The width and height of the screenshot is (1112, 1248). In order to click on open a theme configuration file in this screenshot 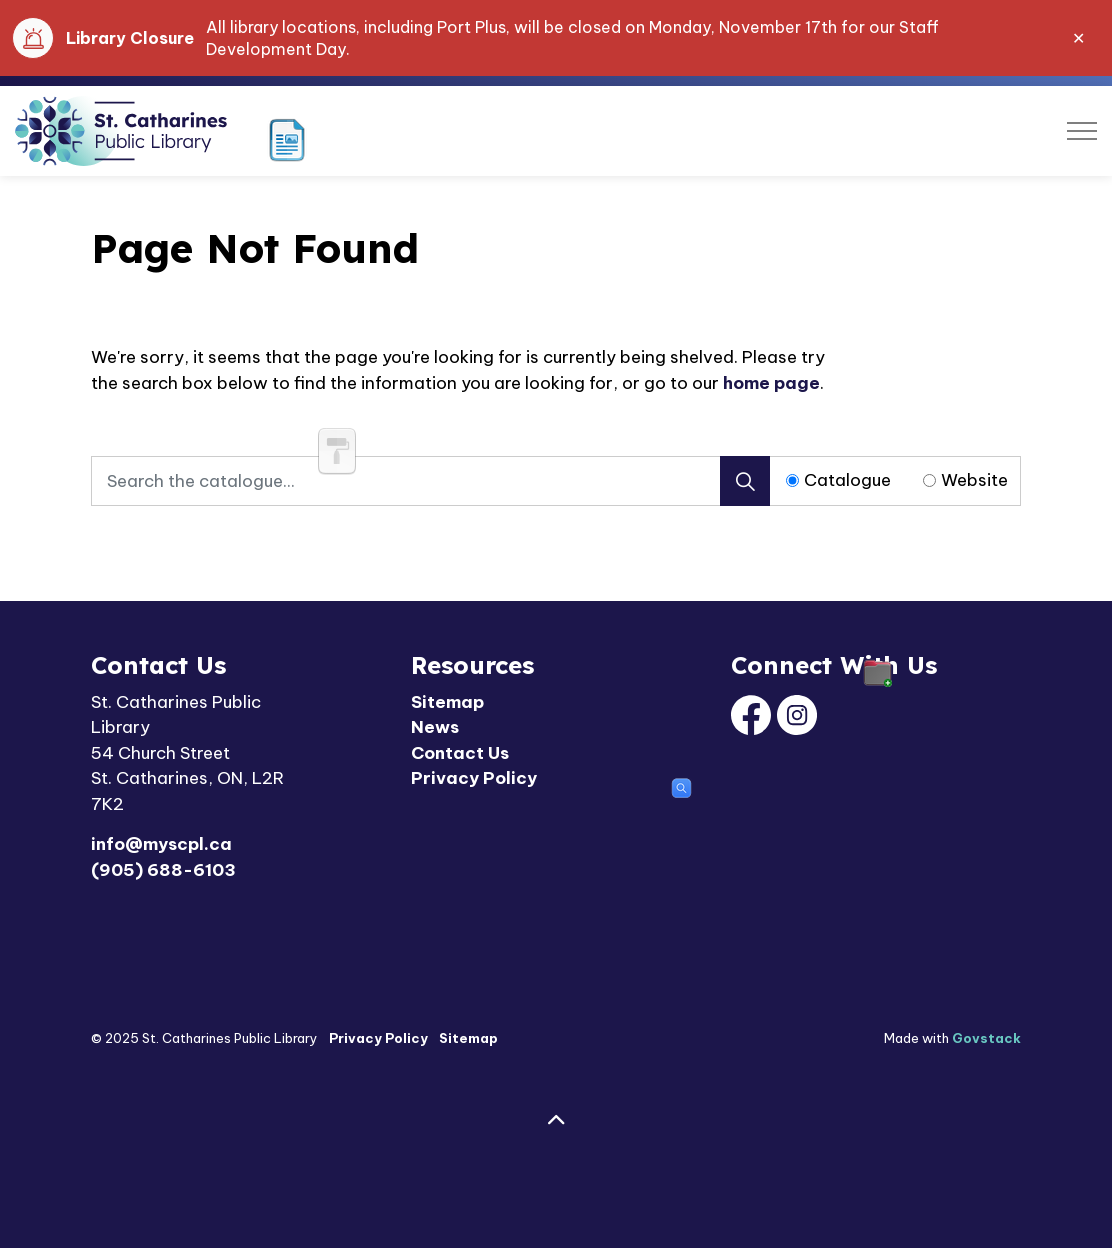, I will do `click(337, 451)`.